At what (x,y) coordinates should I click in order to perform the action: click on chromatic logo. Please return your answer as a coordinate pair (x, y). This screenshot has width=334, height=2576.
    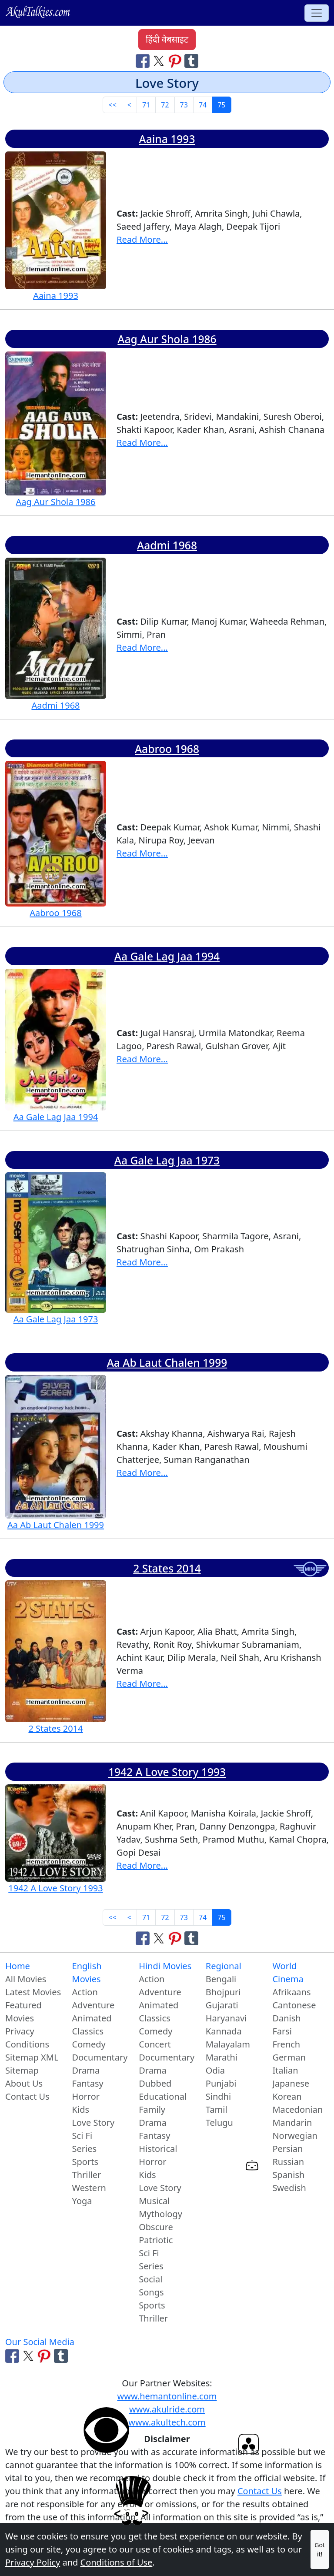
    Looking at the image, I should click on (52, 874).